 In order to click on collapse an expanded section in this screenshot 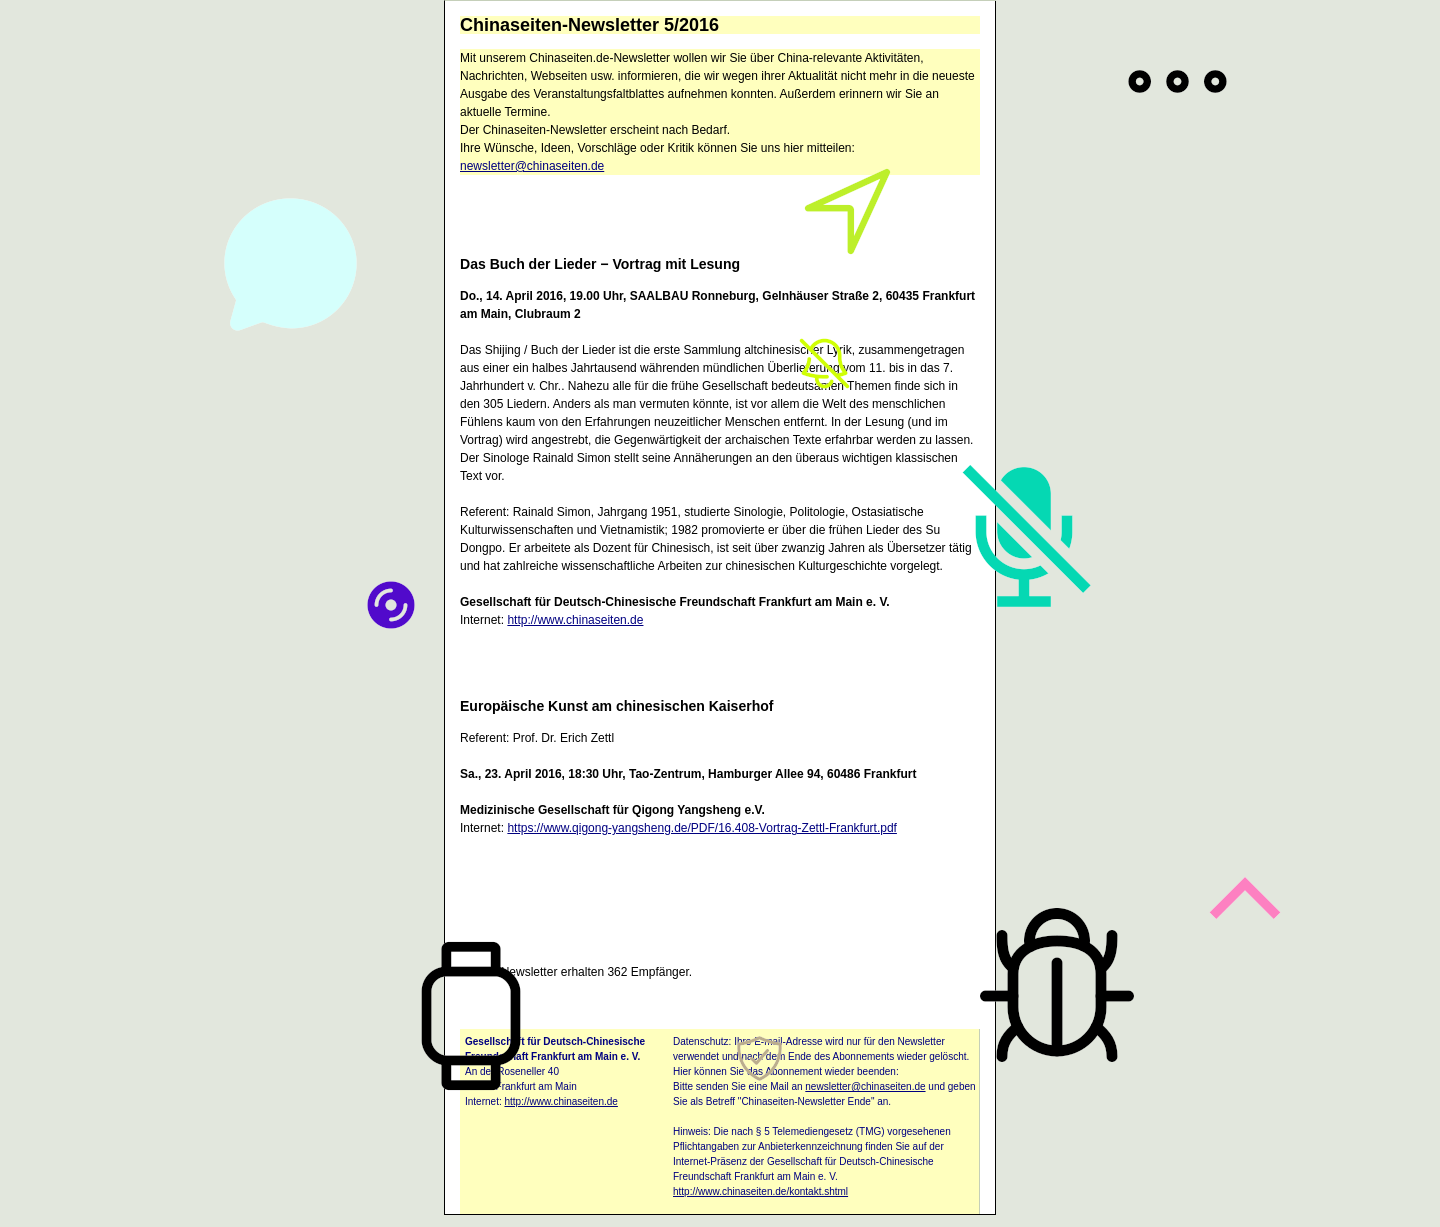, I will do `click(1245, 898)`.